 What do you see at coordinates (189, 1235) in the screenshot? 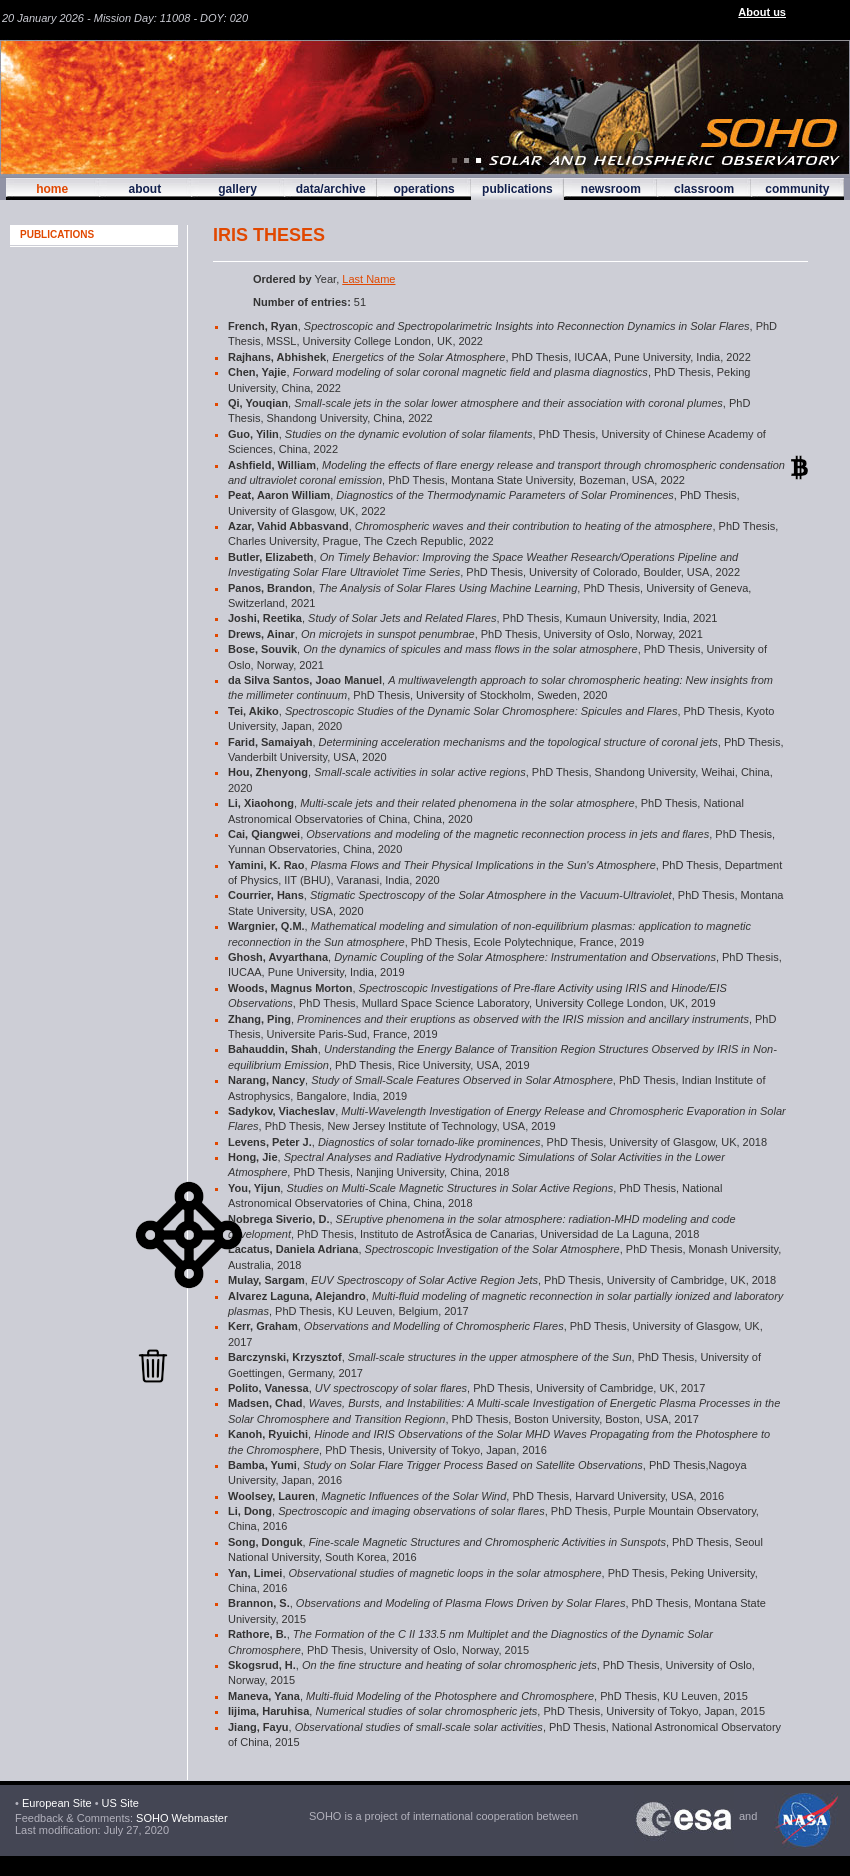
I see `view star-ring network topology` at bounding box center [189, 1235].